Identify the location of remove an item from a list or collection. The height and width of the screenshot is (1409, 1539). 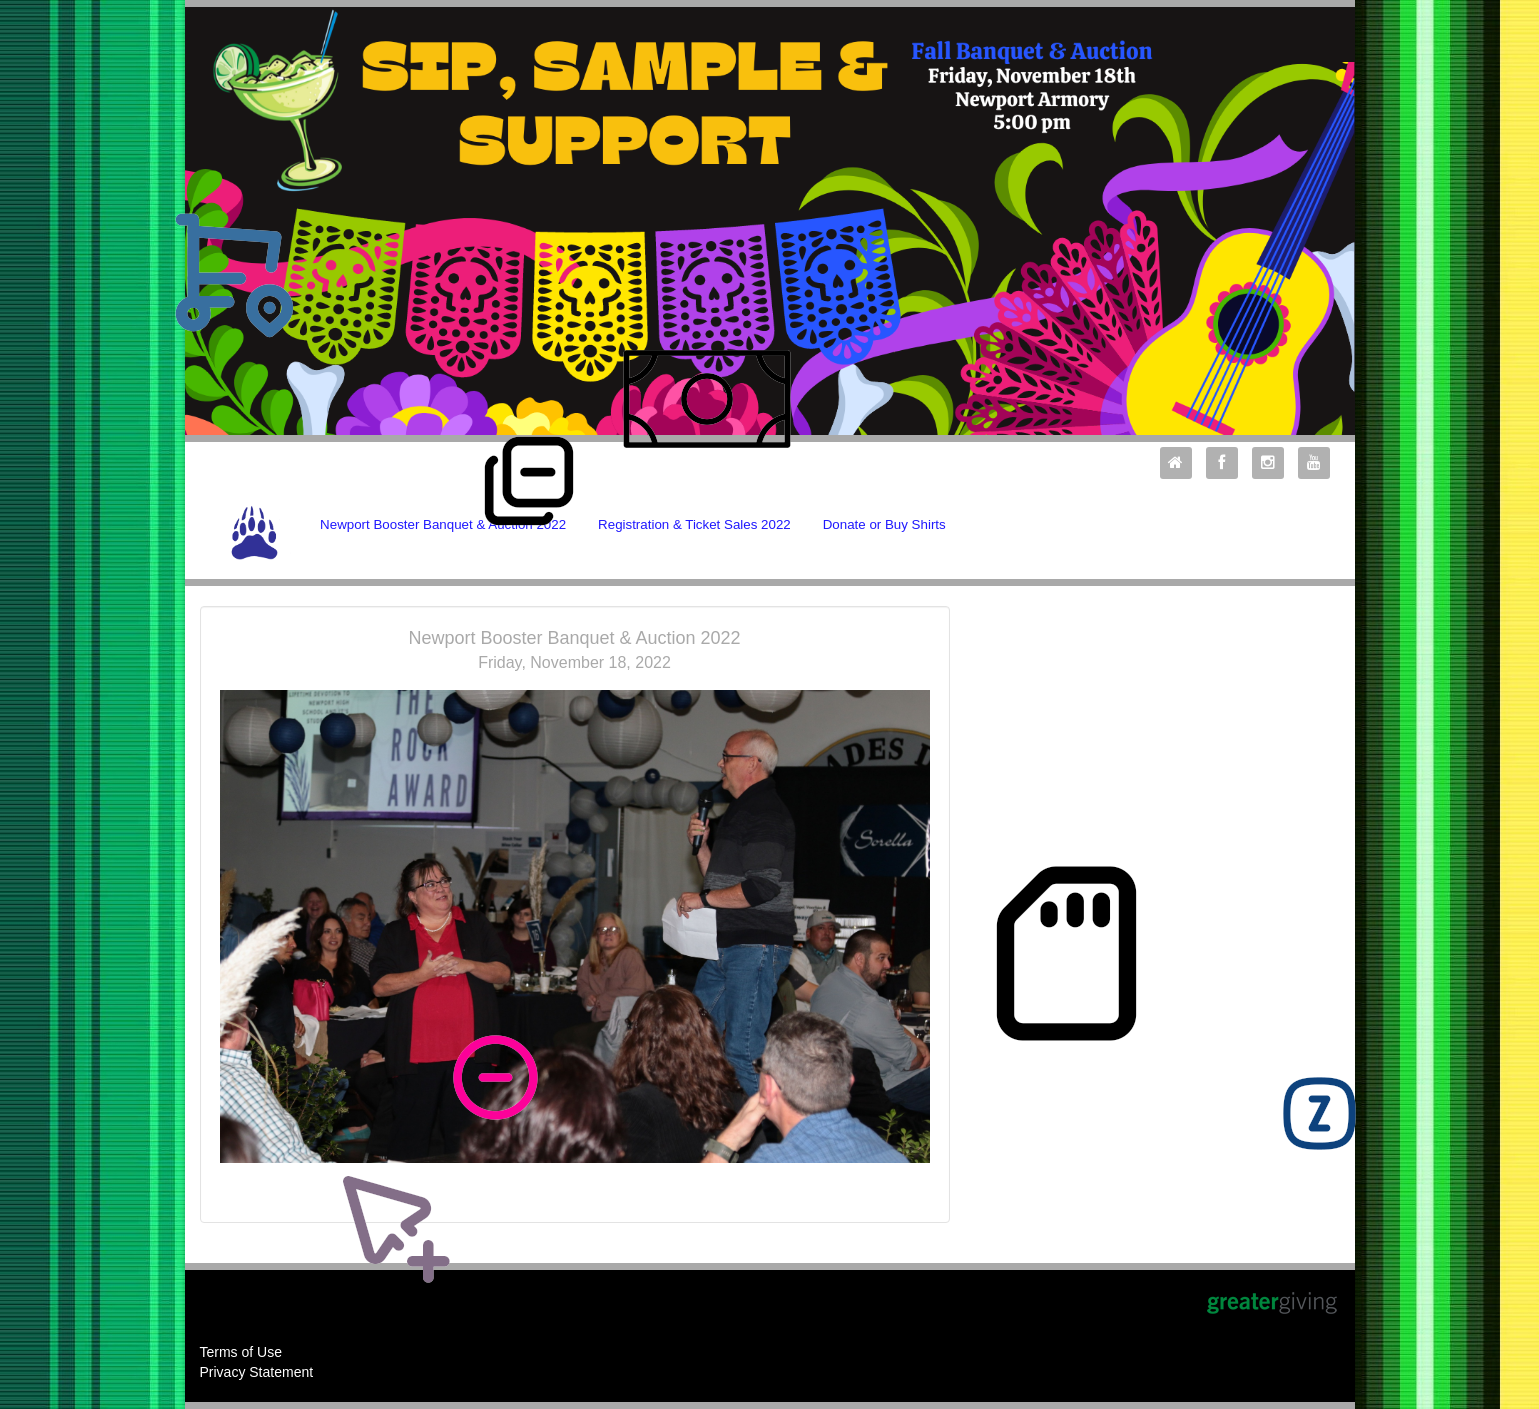
(495, 1077).